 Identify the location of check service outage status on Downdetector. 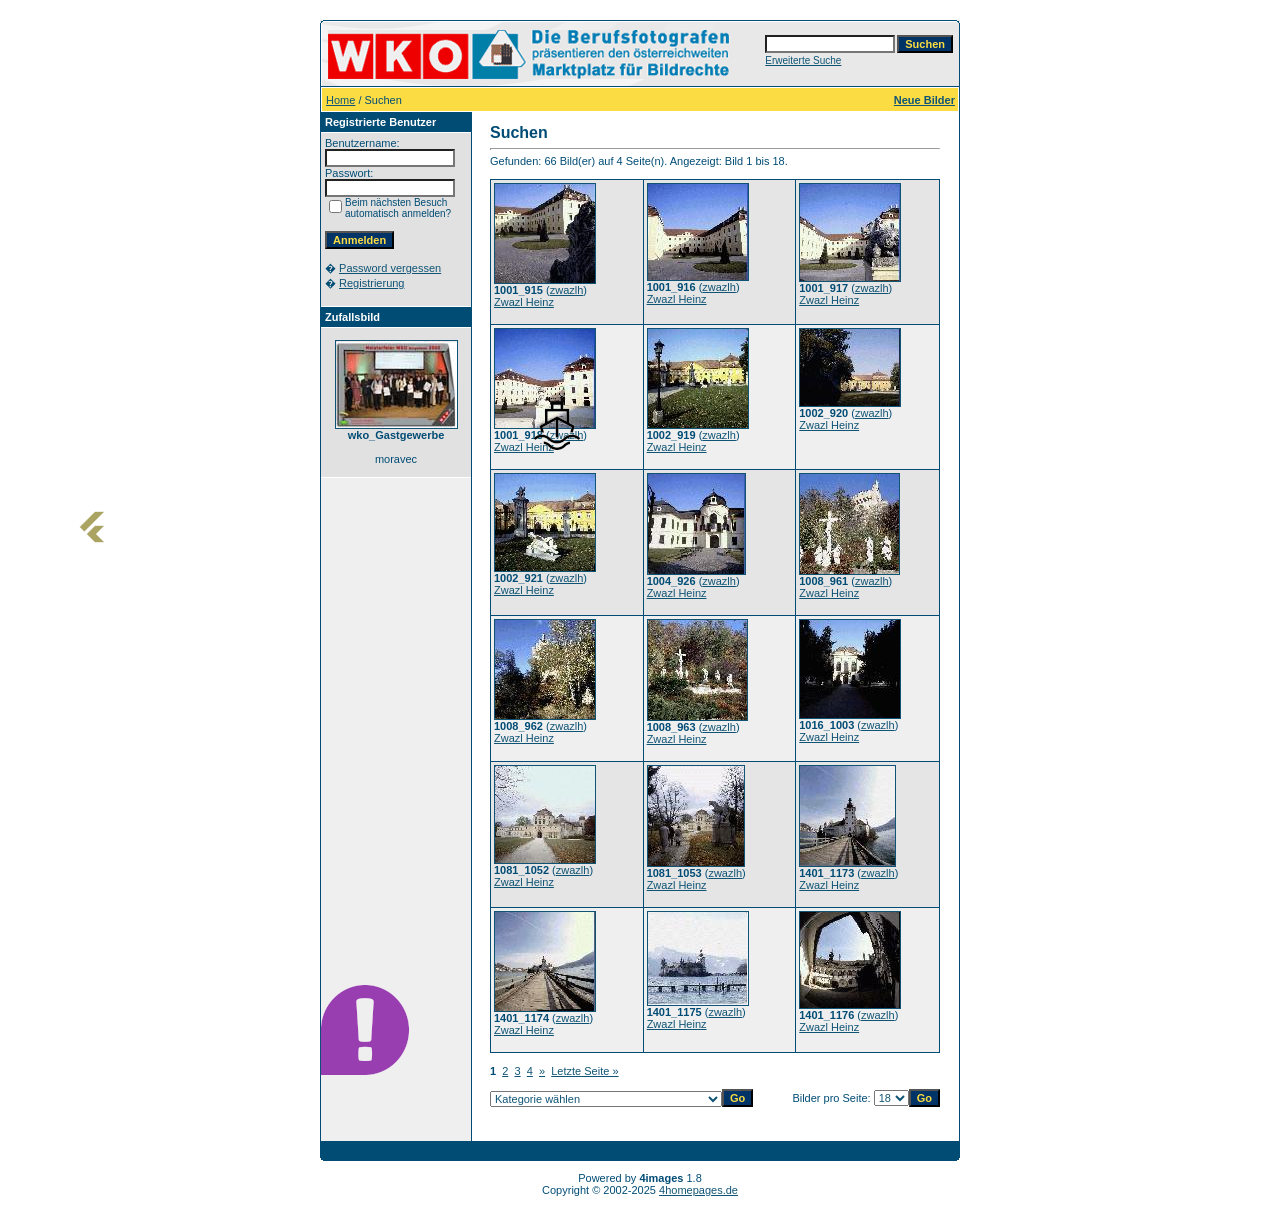
(365, 1030).